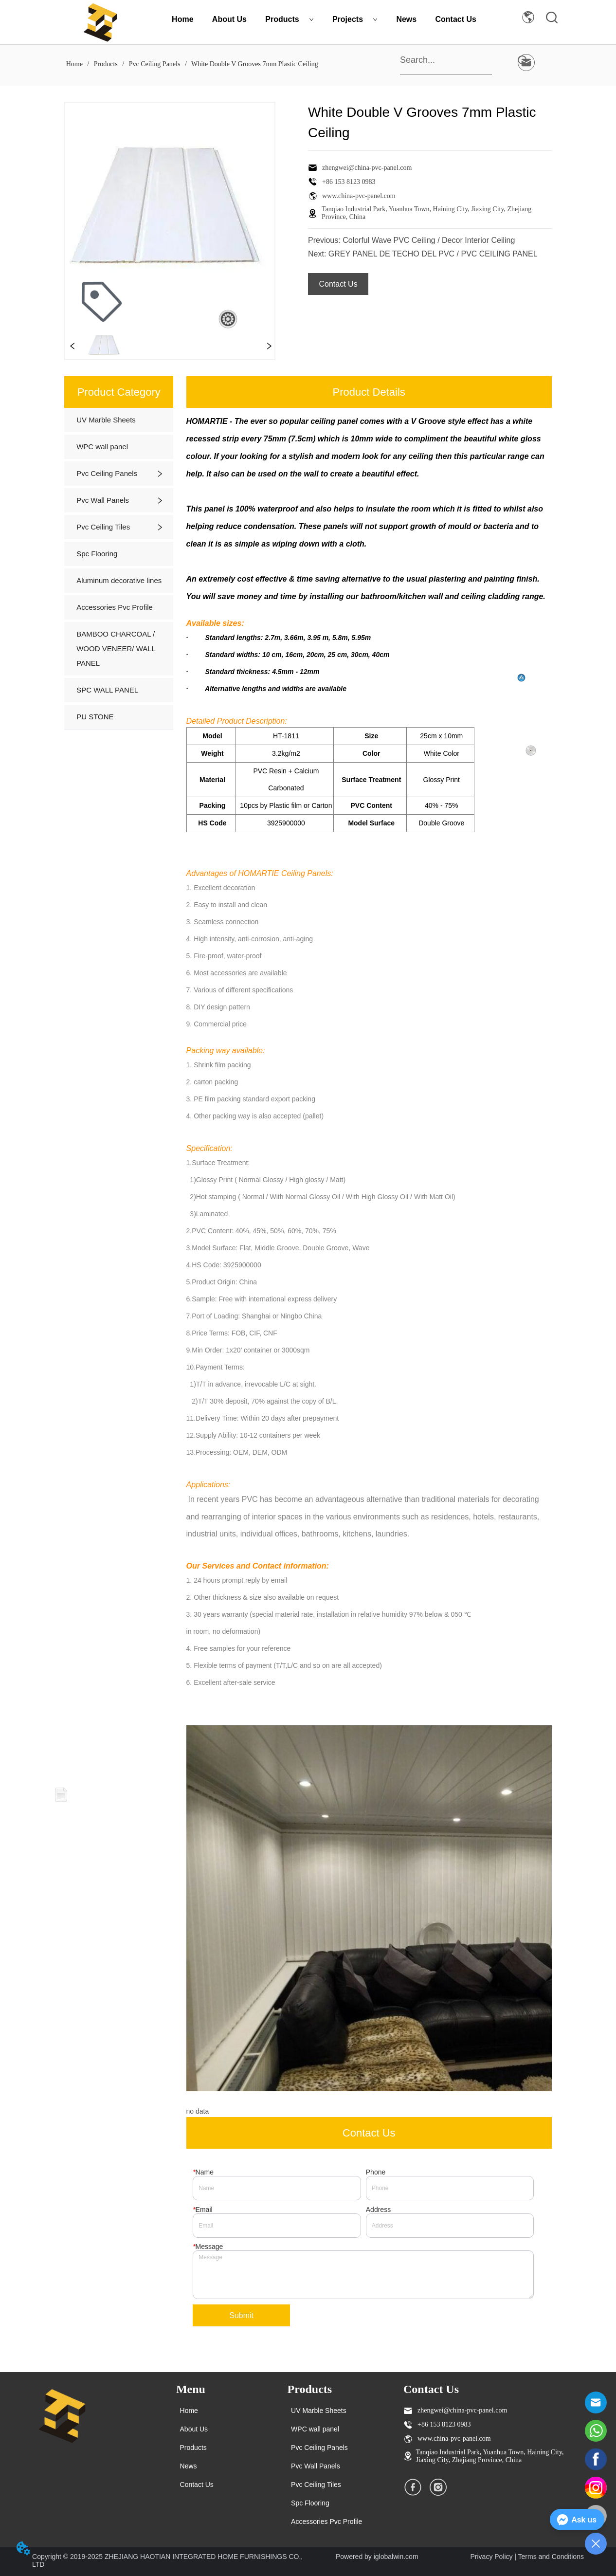 This screenshot has height=2576, width=616. I want to click on indicates a rewritable CD drive or disc, so click(531, 750).